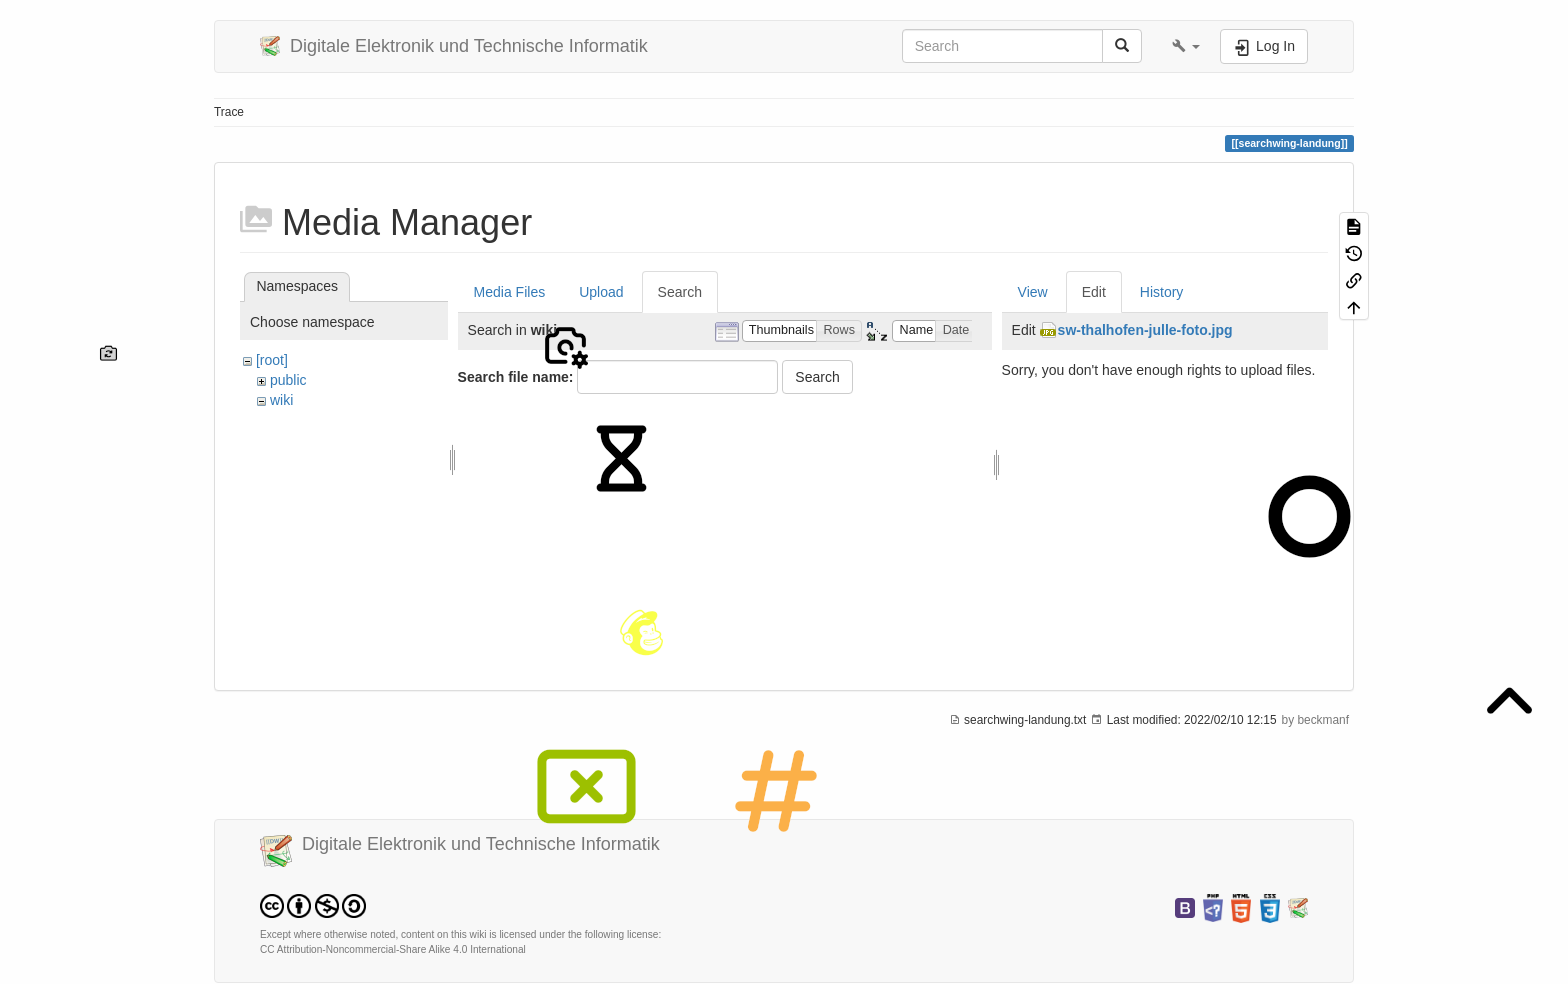  What do you see at coordinates (1309, 516) in the screenshot?
I see `indicates gender-neutral or unspecified gender option` at bounding box center [1309, 516].